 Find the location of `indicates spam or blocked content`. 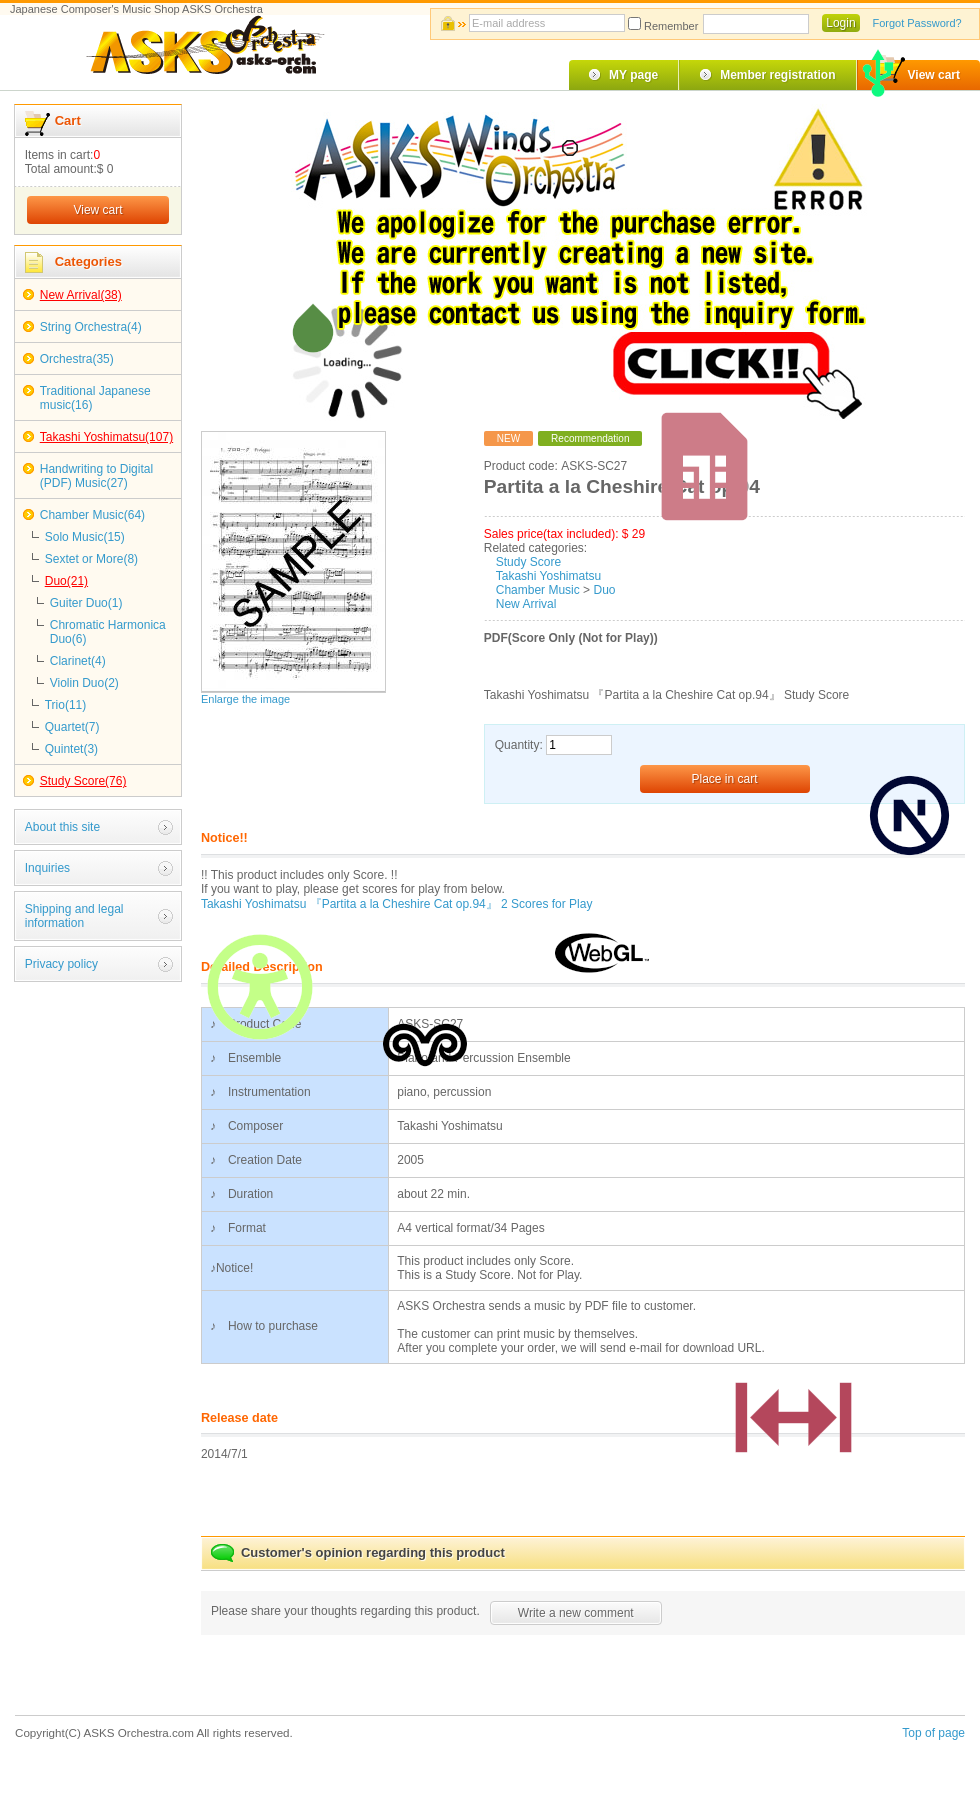

indicates spam or blocked content is located at coordinates (570, 148).